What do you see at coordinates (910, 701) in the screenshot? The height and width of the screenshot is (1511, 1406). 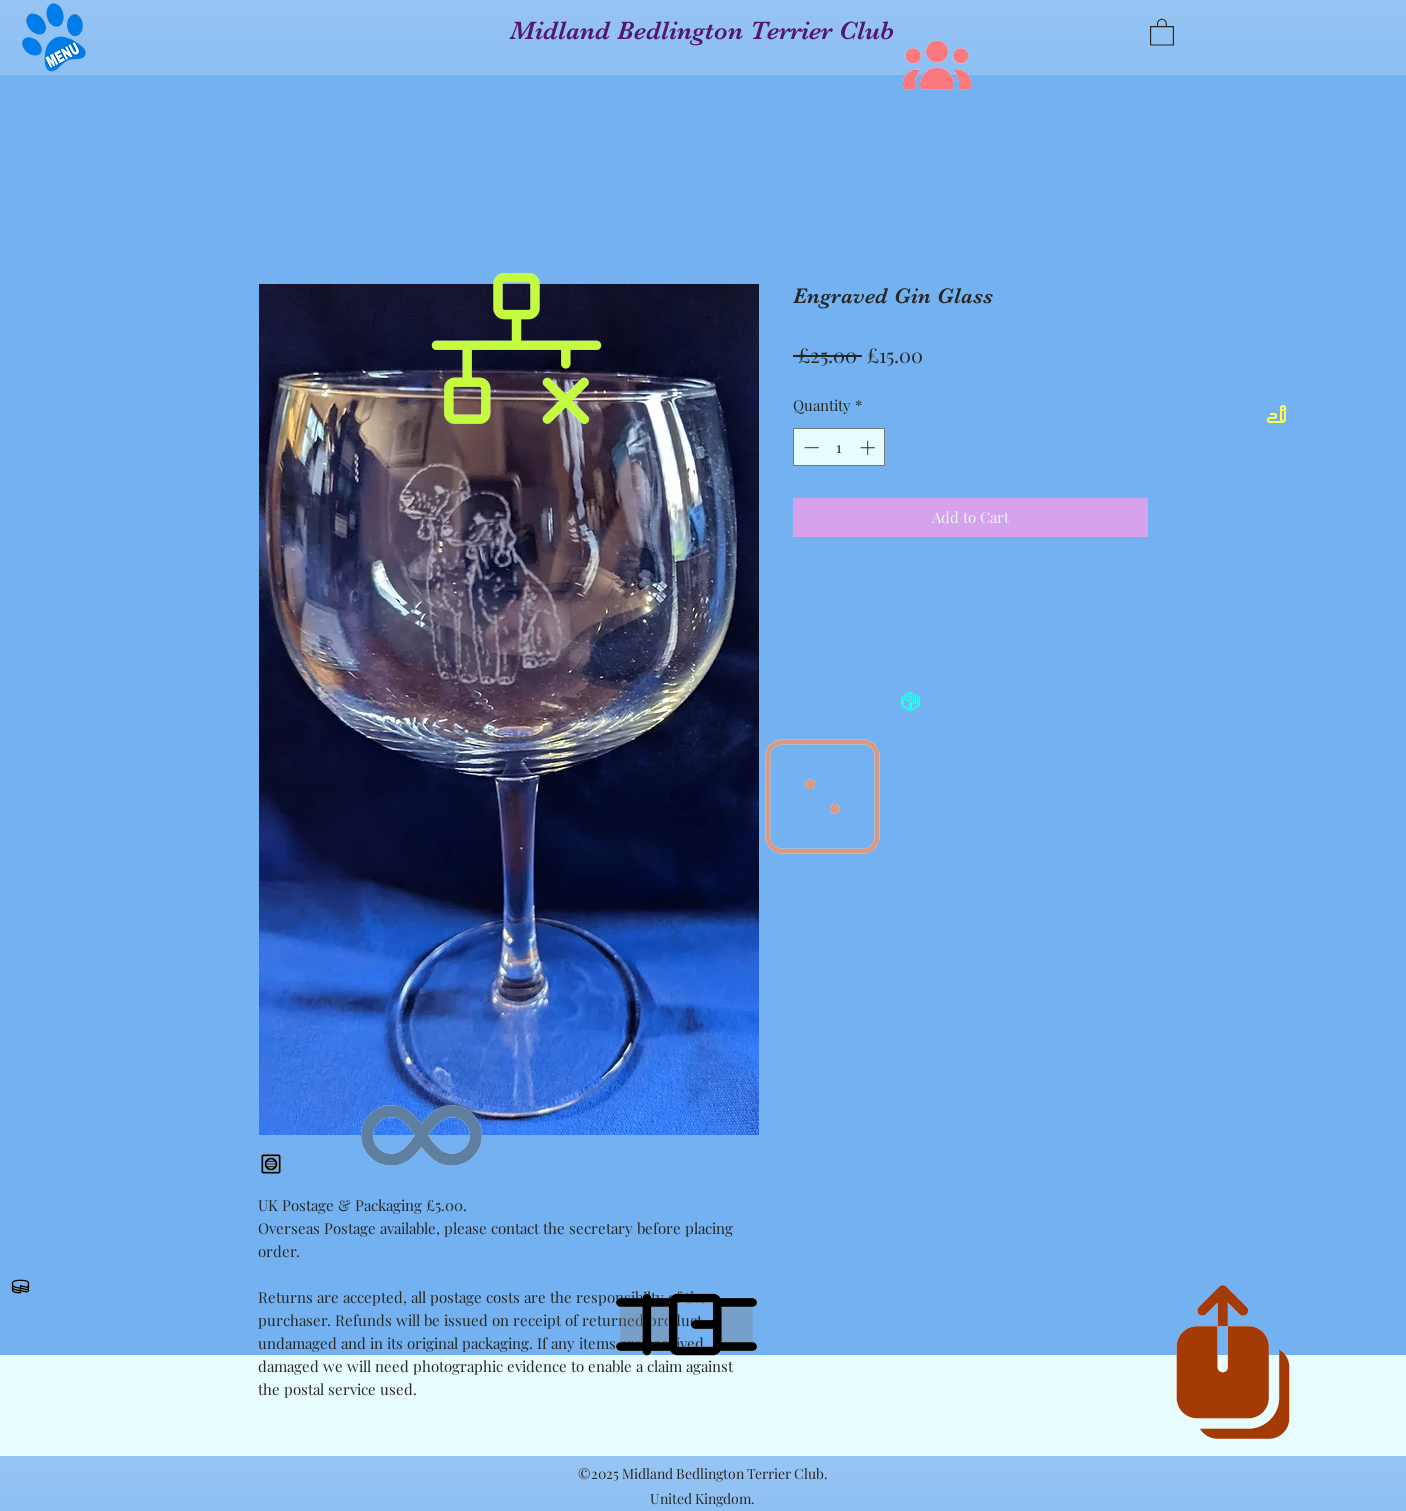 I see `view order shipment details` at bounding box center [910, 701].